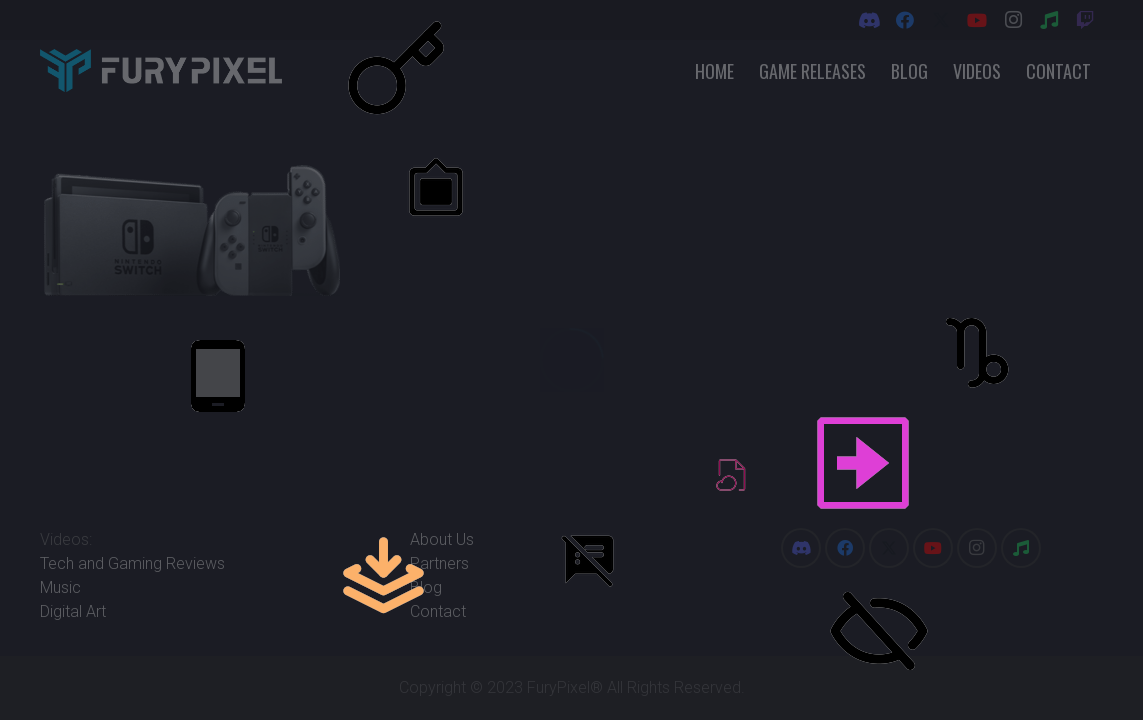  I want to click on indicates a file has been renamed in version control, so click(863, 463).